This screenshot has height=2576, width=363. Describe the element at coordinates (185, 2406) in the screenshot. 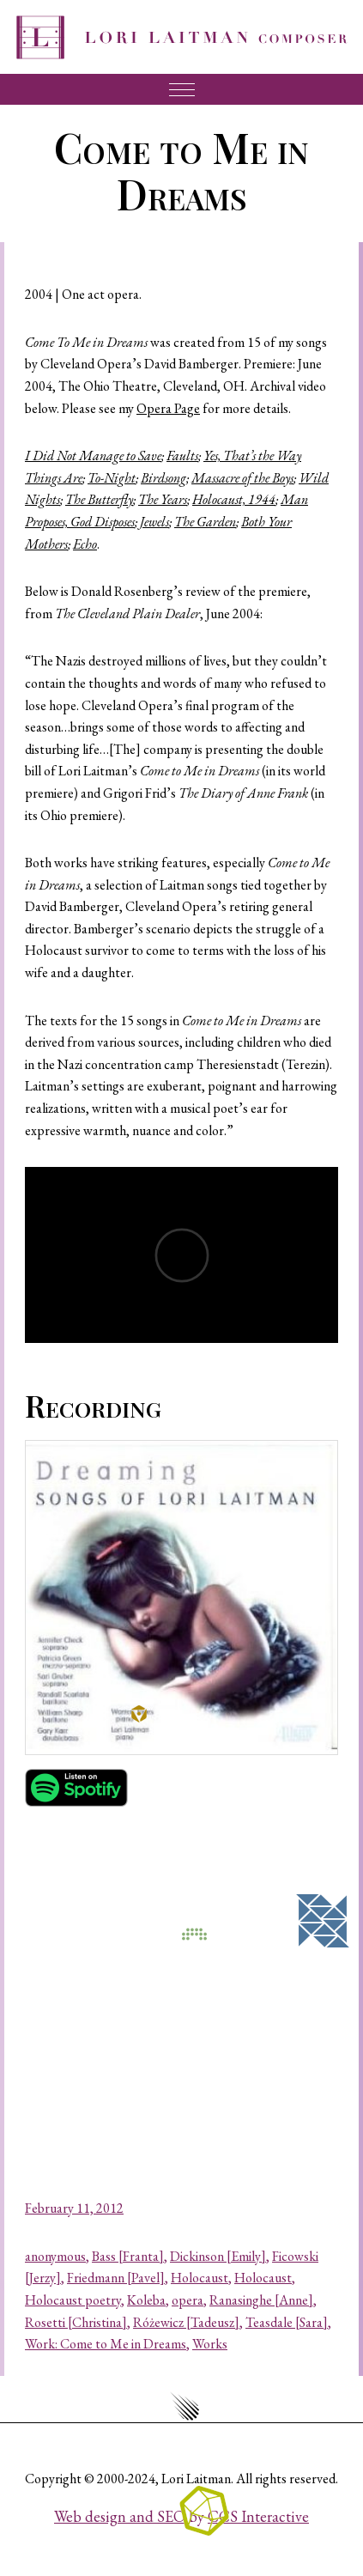

I see `meteor framework logo` at that location.